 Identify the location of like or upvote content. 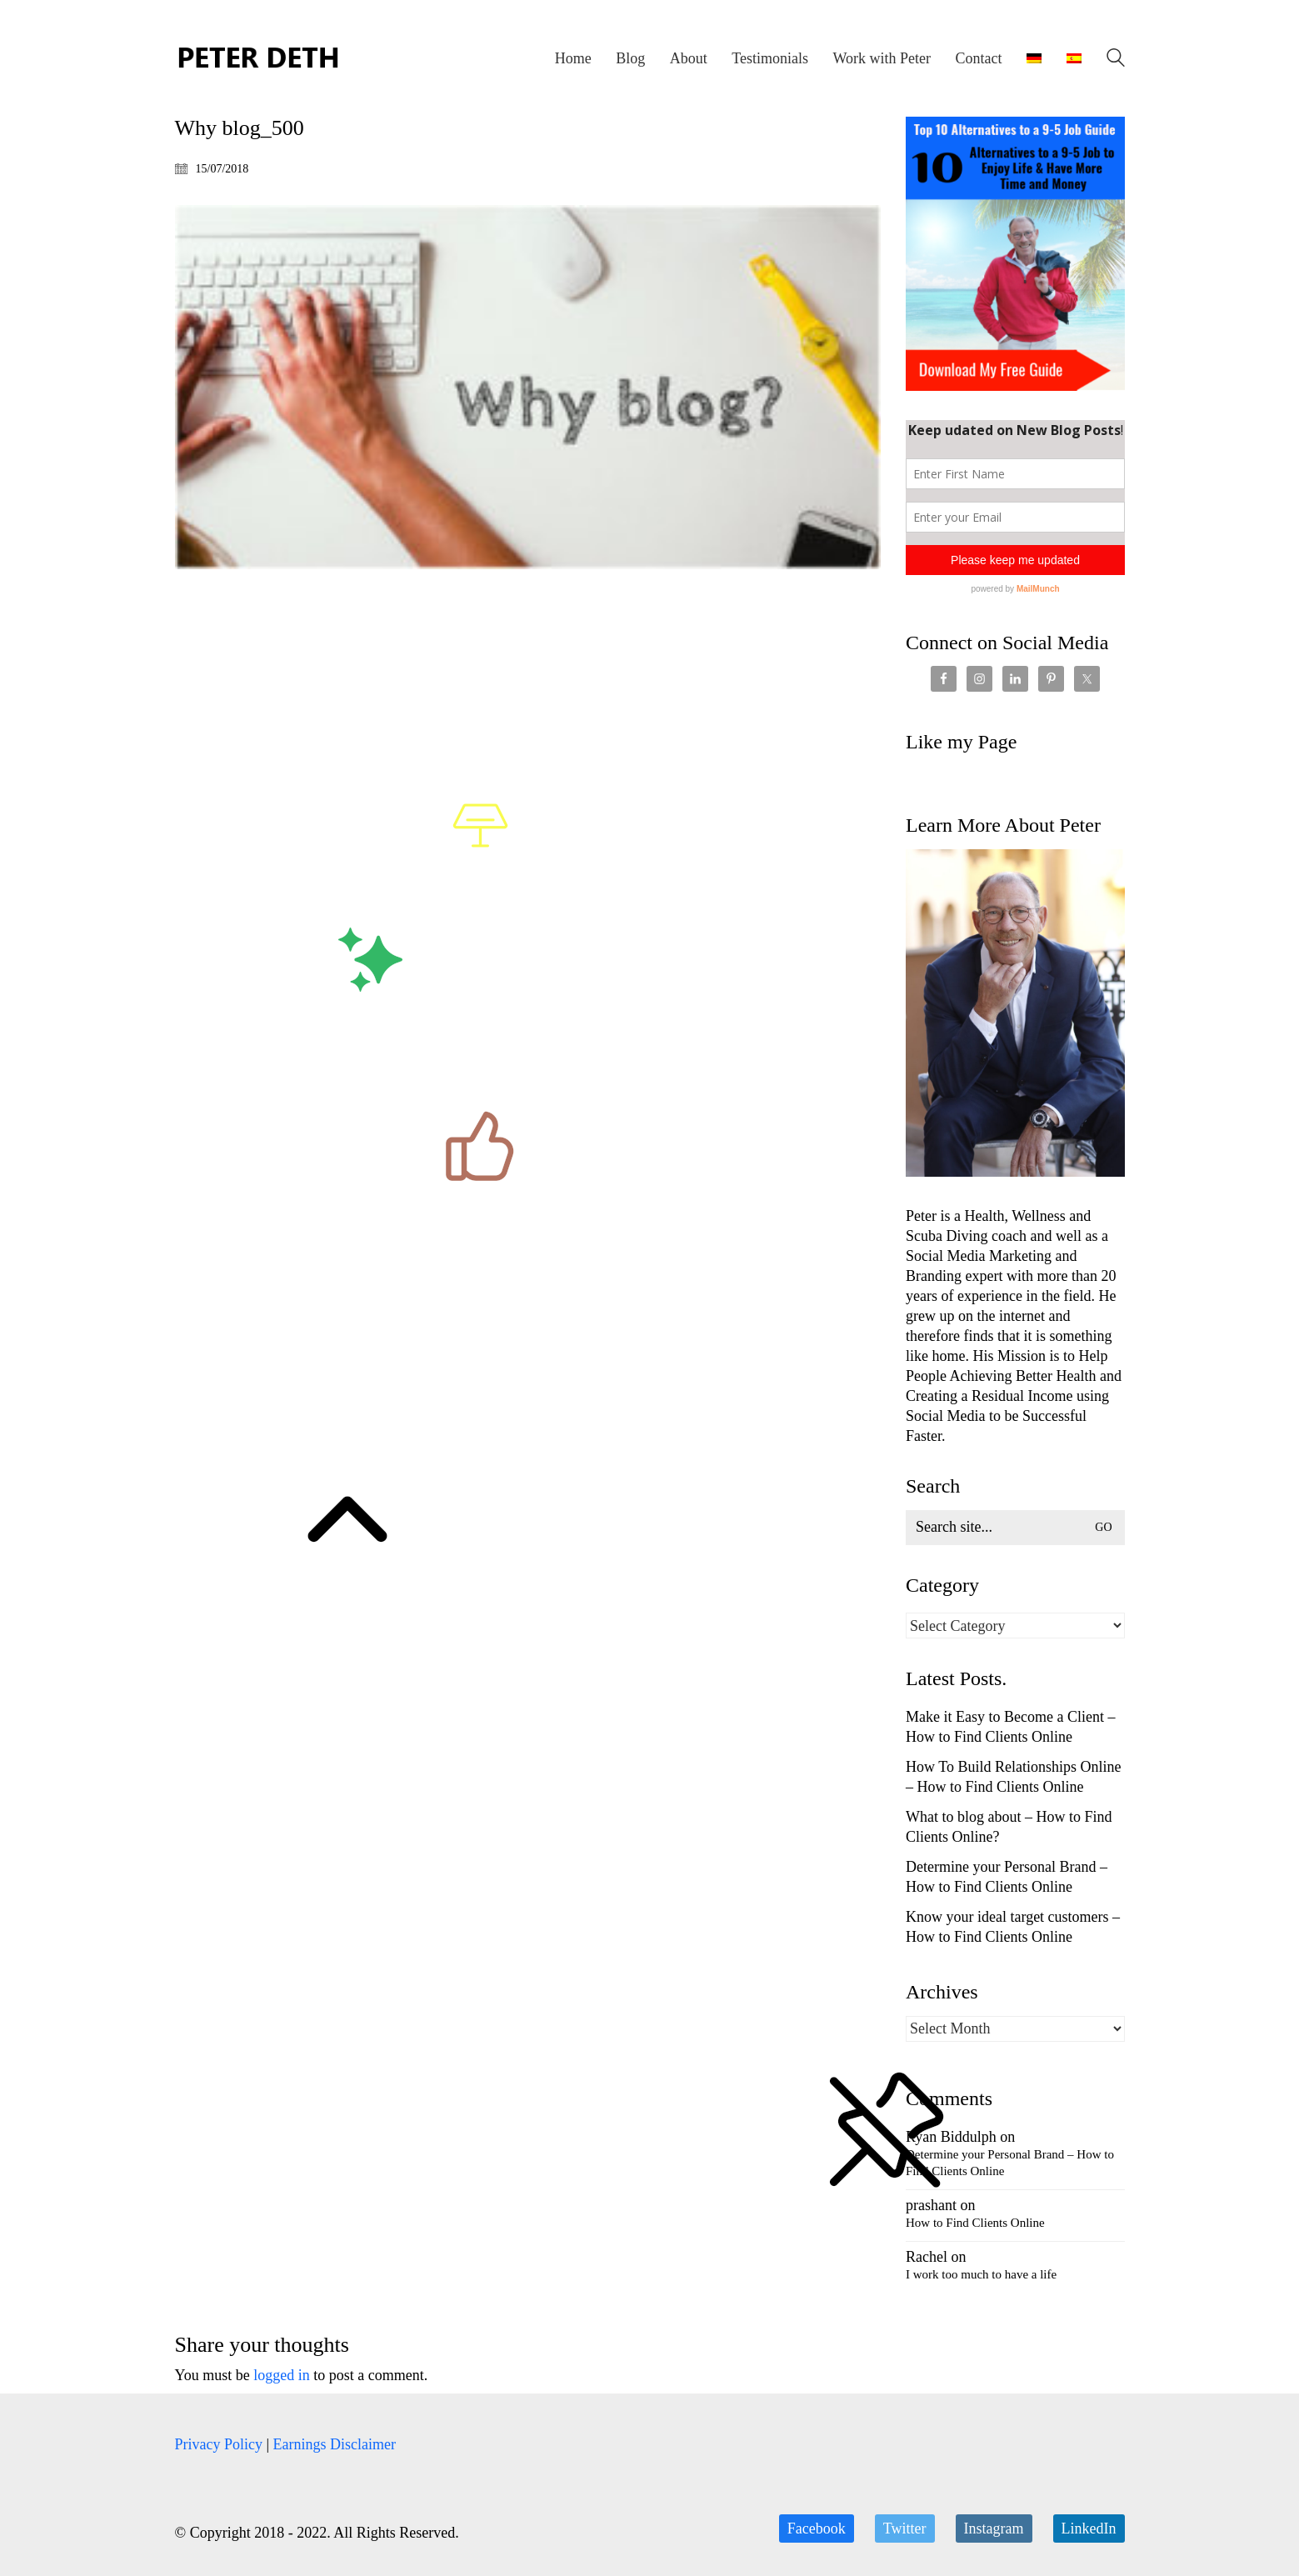
(478, 1148).